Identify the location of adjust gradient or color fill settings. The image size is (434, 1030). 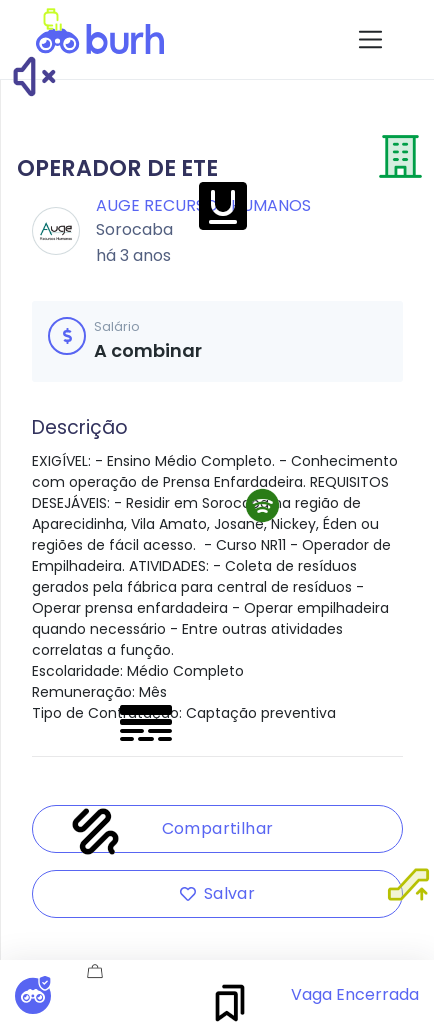
(146, 723).